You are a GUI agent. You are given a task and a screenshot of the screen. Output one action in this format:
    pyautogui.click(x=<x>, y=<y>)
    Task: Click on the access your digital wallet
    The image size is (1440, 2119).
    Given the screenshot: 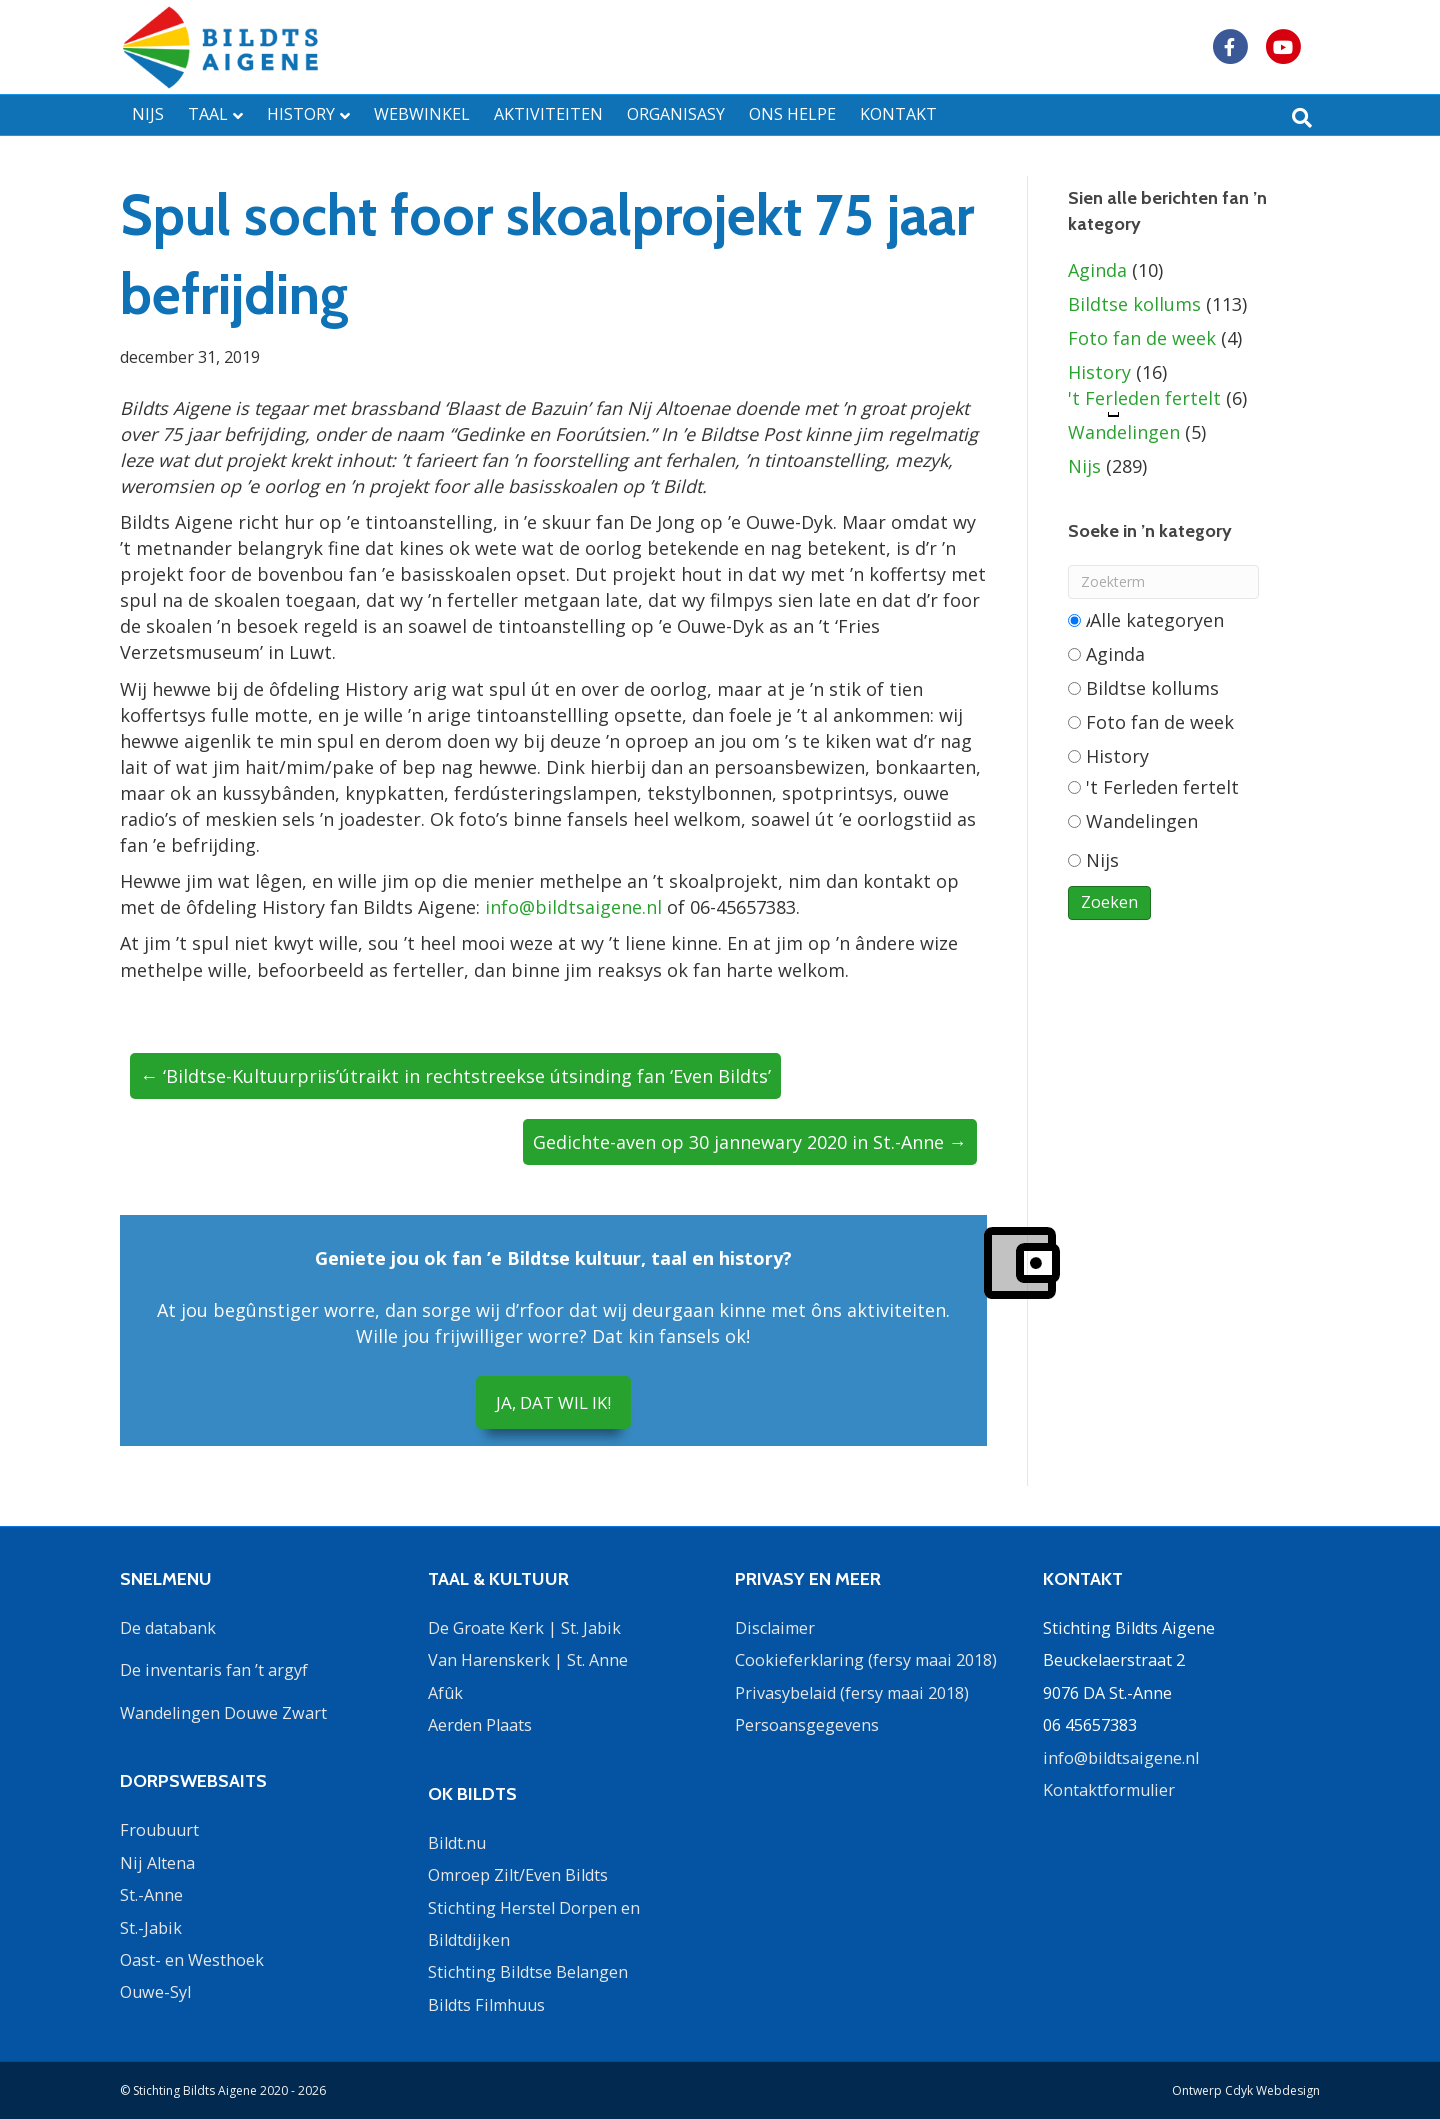 What is the action you would take?
    pyautogui.click(x=1020, y=1263)
    